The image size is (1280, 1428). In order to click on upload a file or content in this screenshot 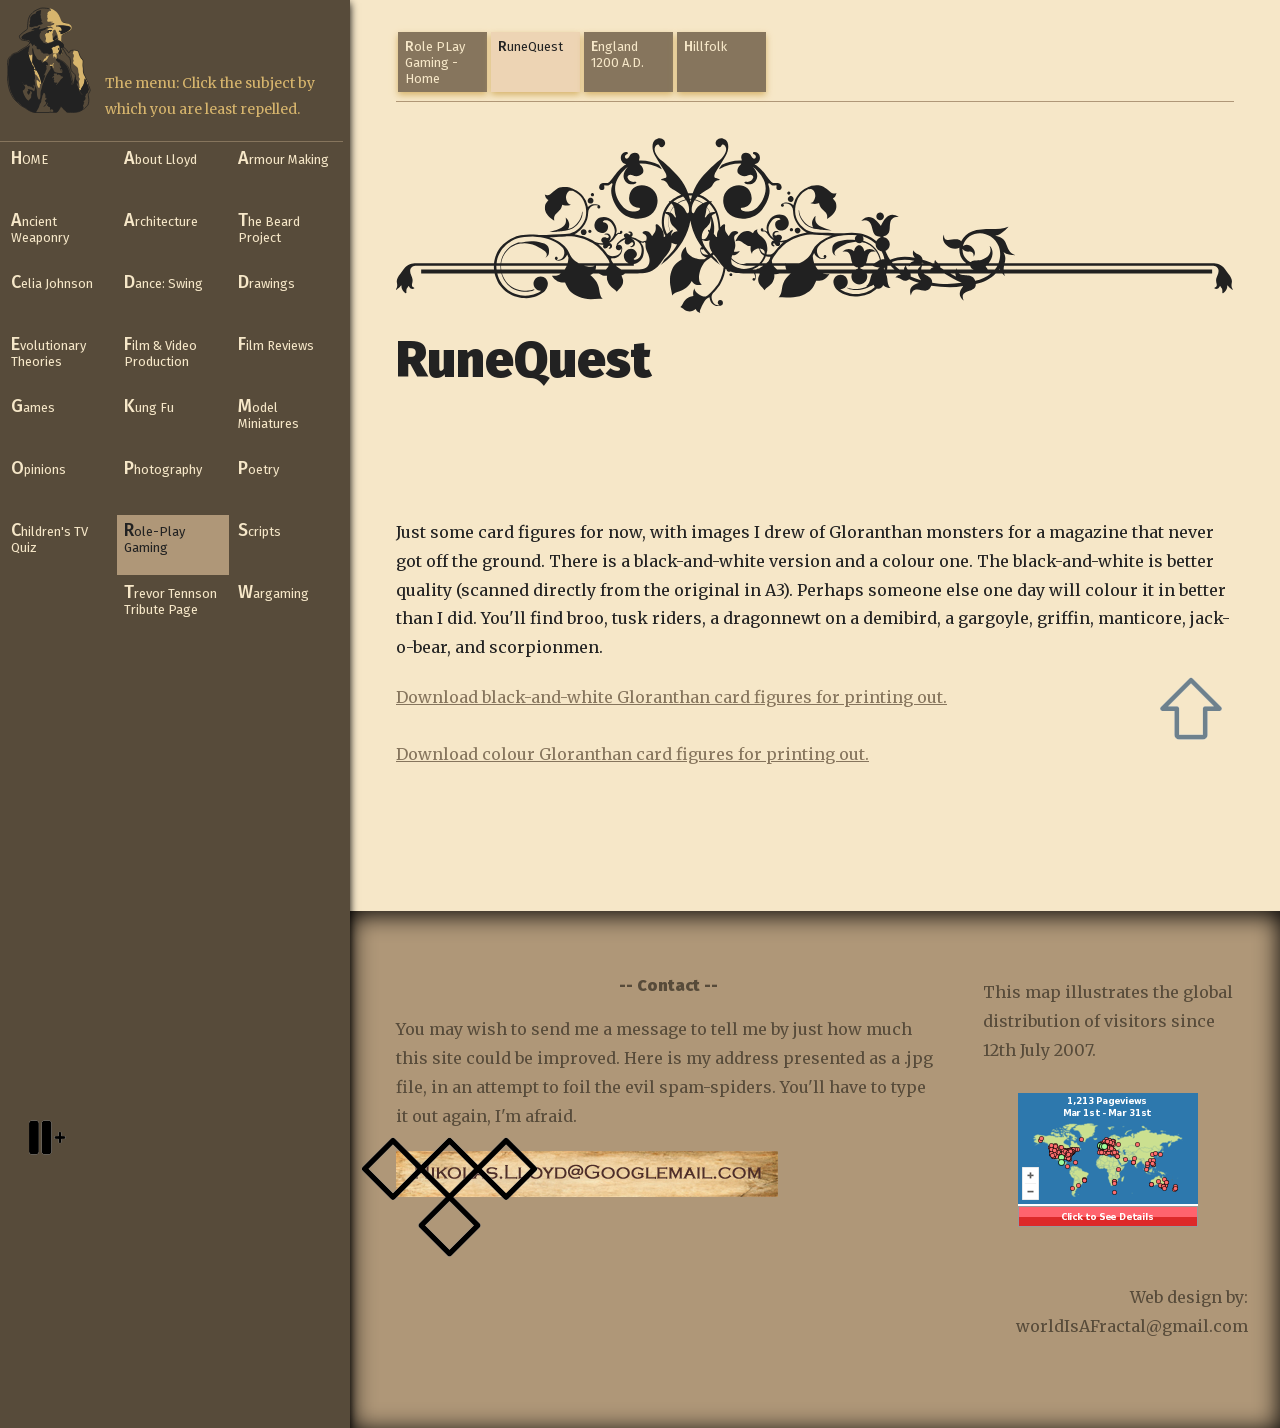, I will do `click(1191, 711)`.